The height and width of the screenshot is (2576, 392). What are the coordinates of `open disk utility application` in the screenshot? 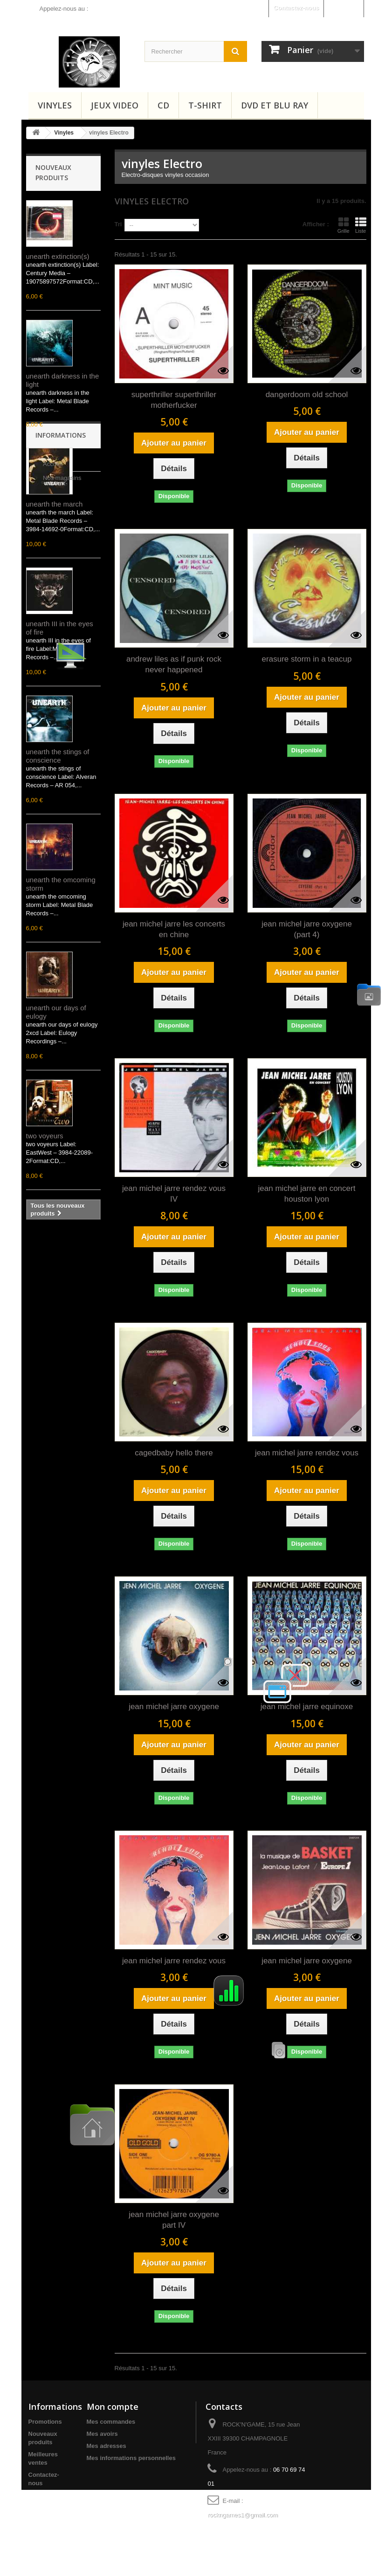 It's located at (227, 1662).